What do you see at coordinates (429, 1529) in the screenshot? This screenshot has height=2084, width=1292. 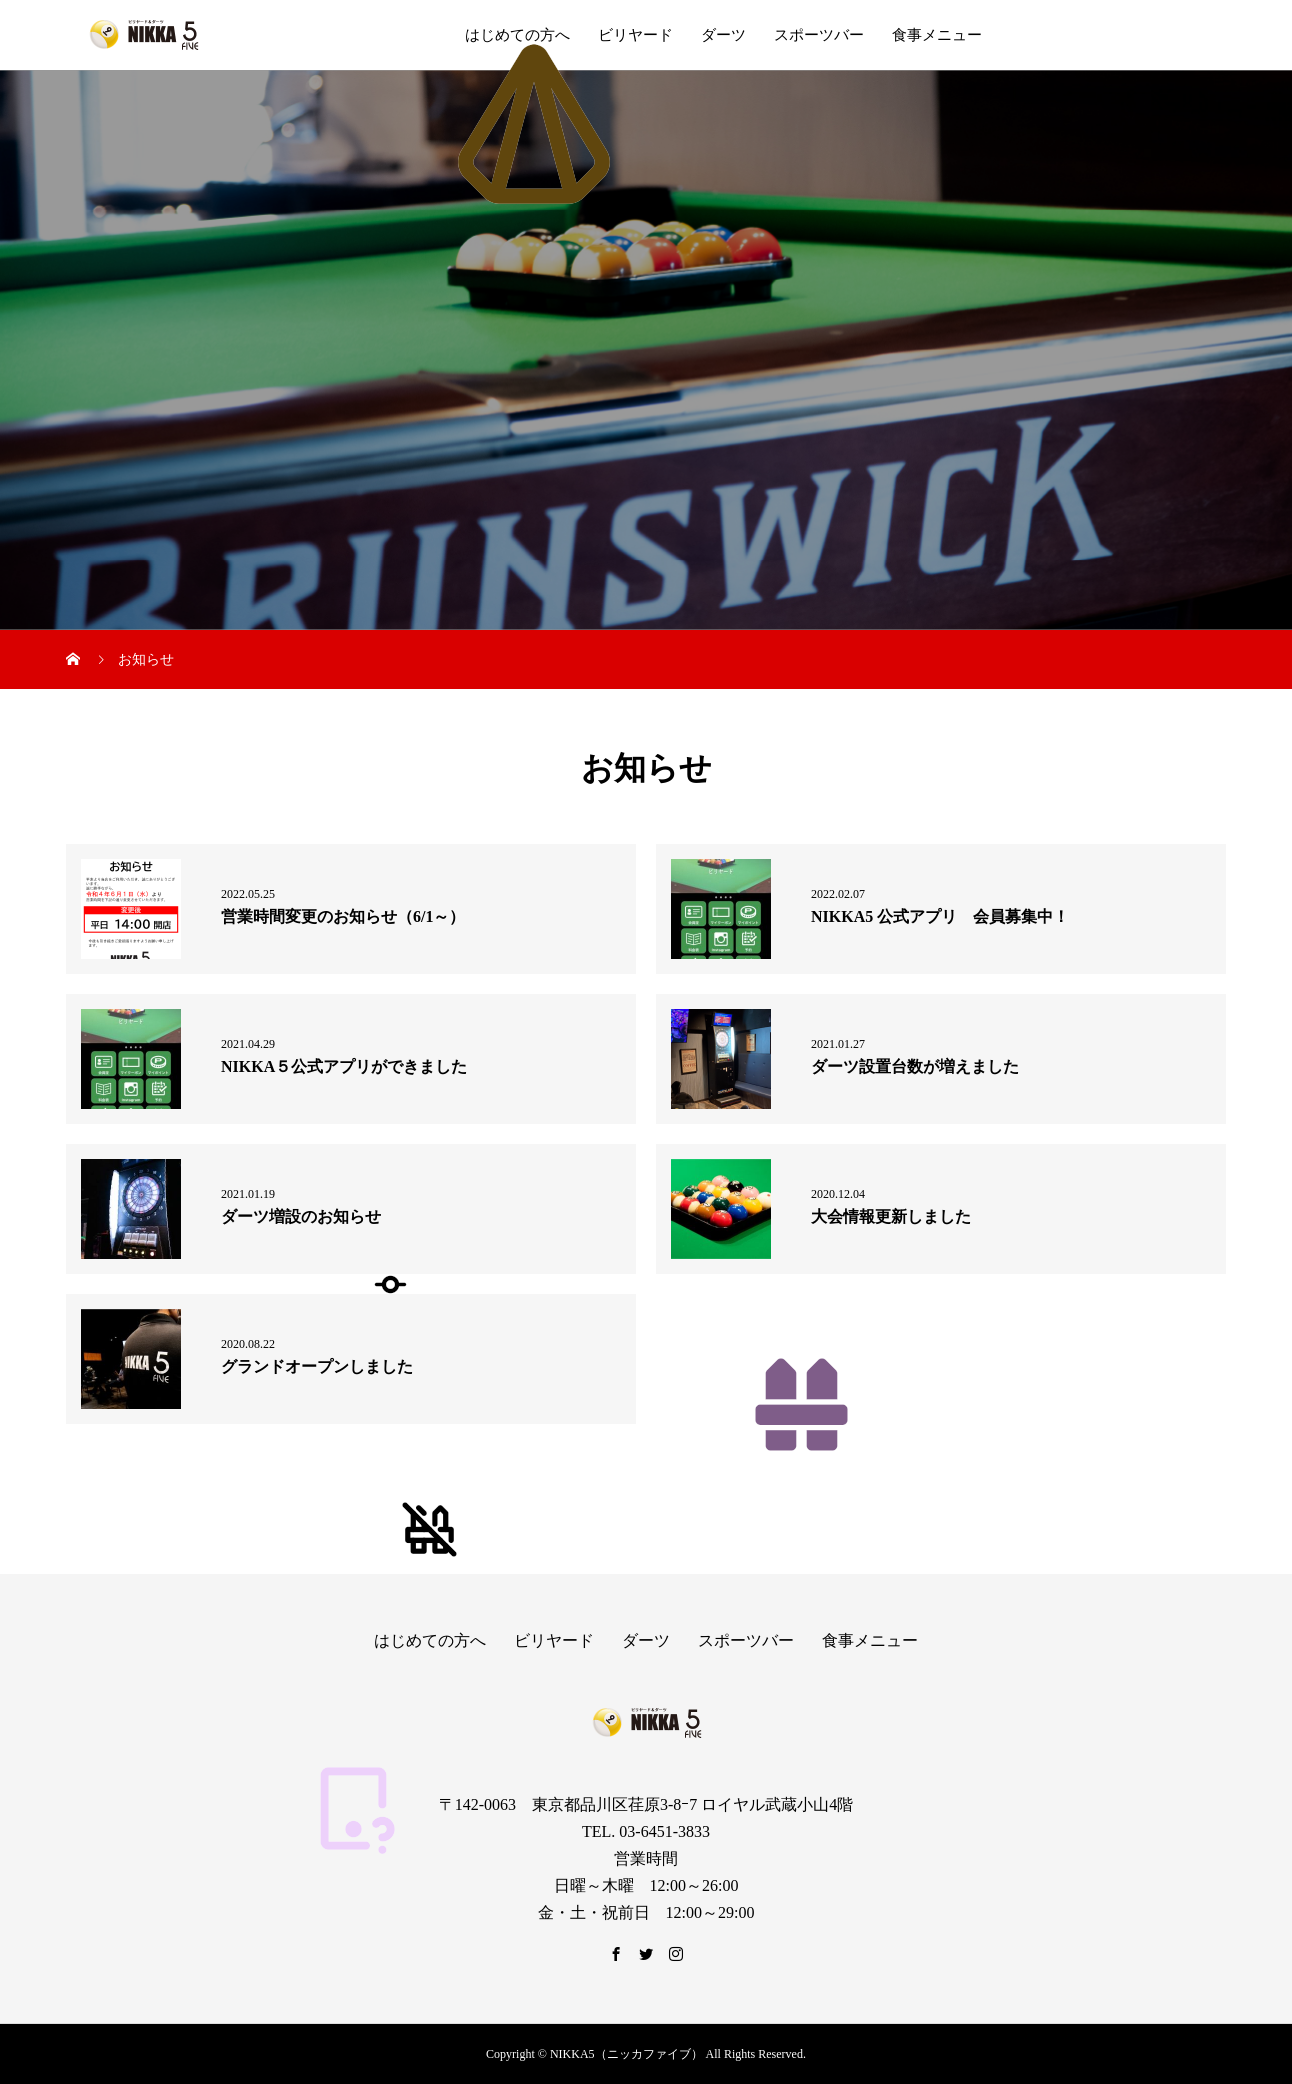 I see `disable boundary or perimeter settings` at bounding box center [429, 1529].